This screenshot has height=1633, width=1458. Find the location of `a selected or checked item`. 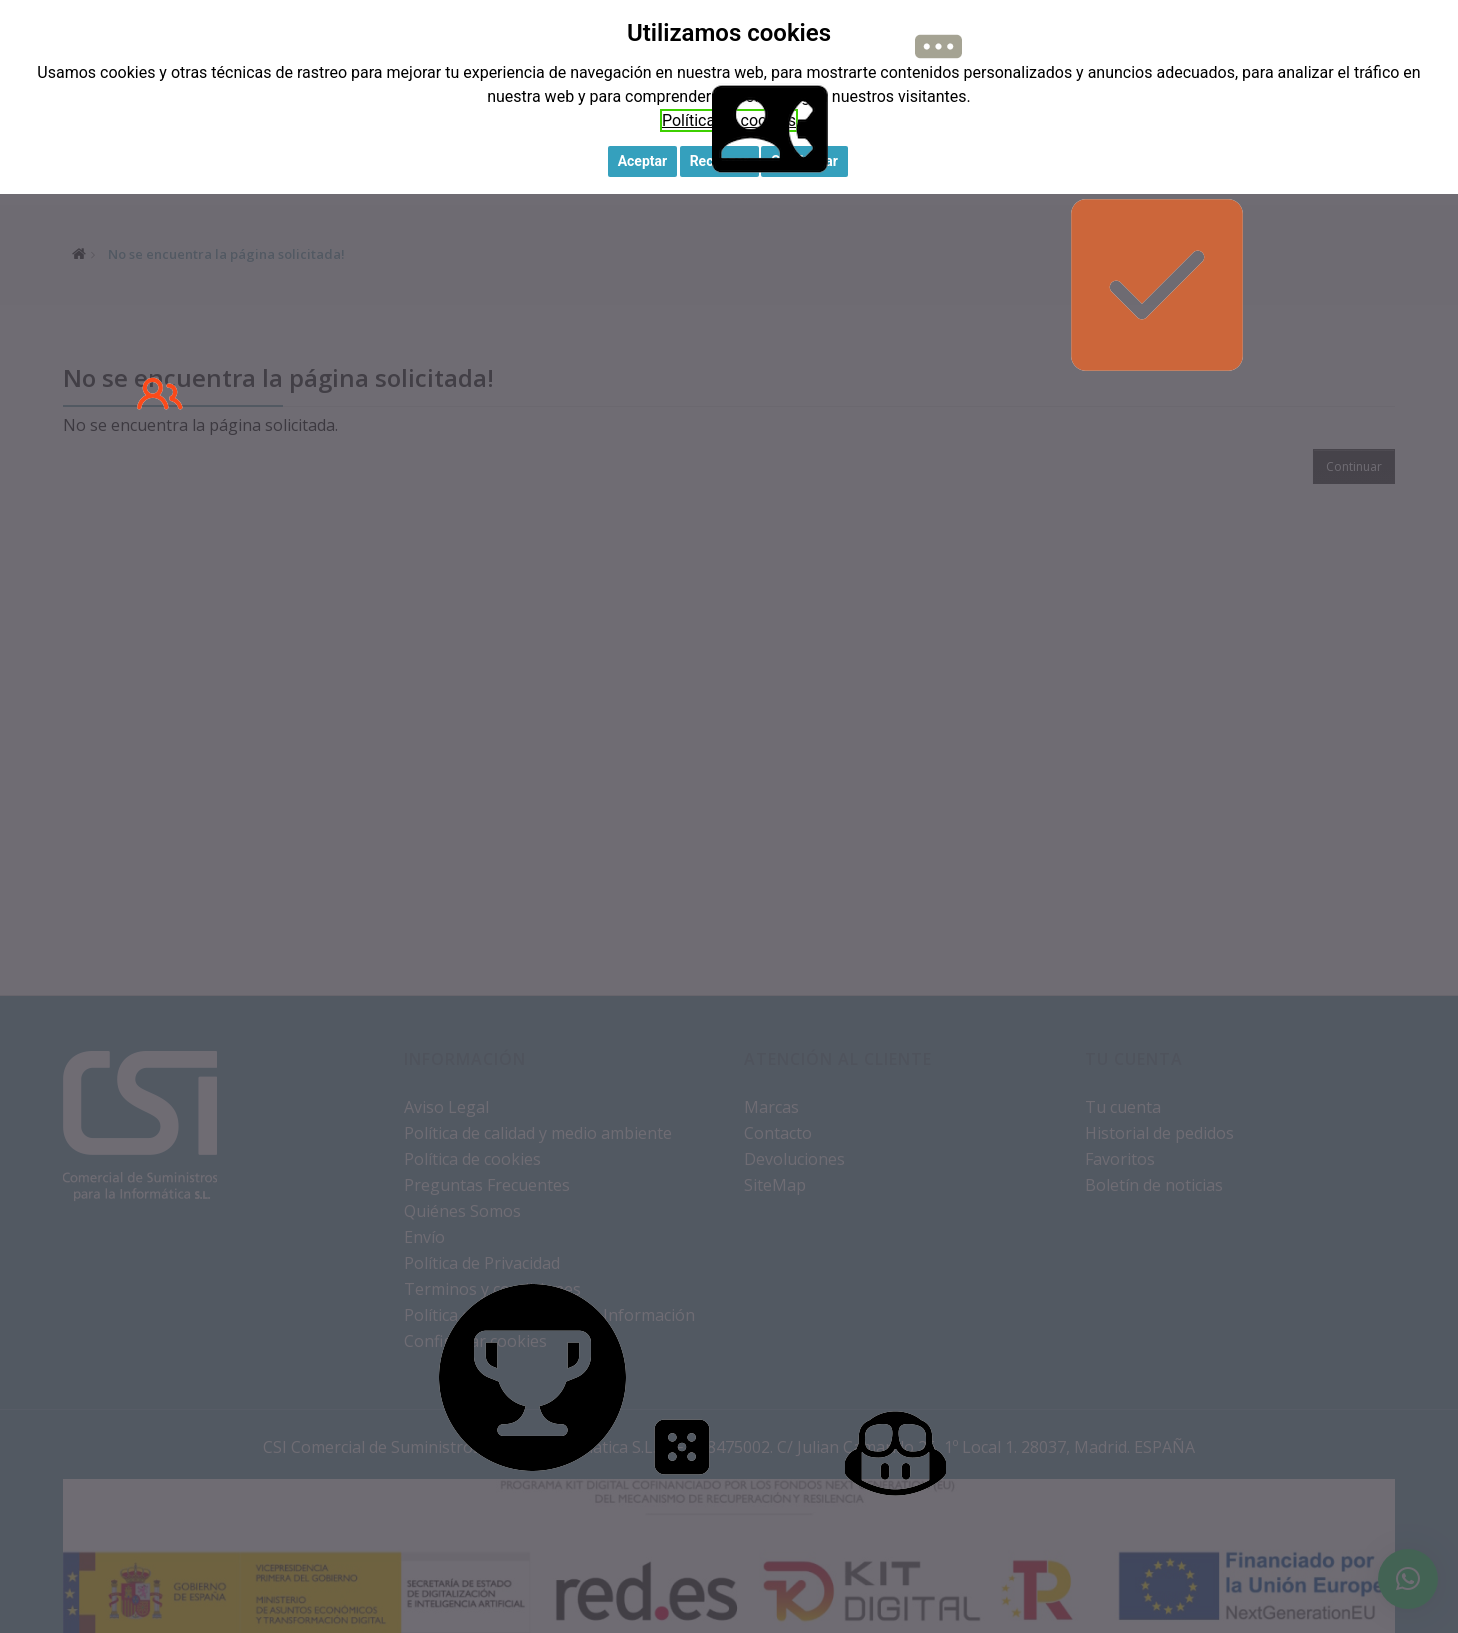

a selected or checked item is located at coordinates (1157, 285).